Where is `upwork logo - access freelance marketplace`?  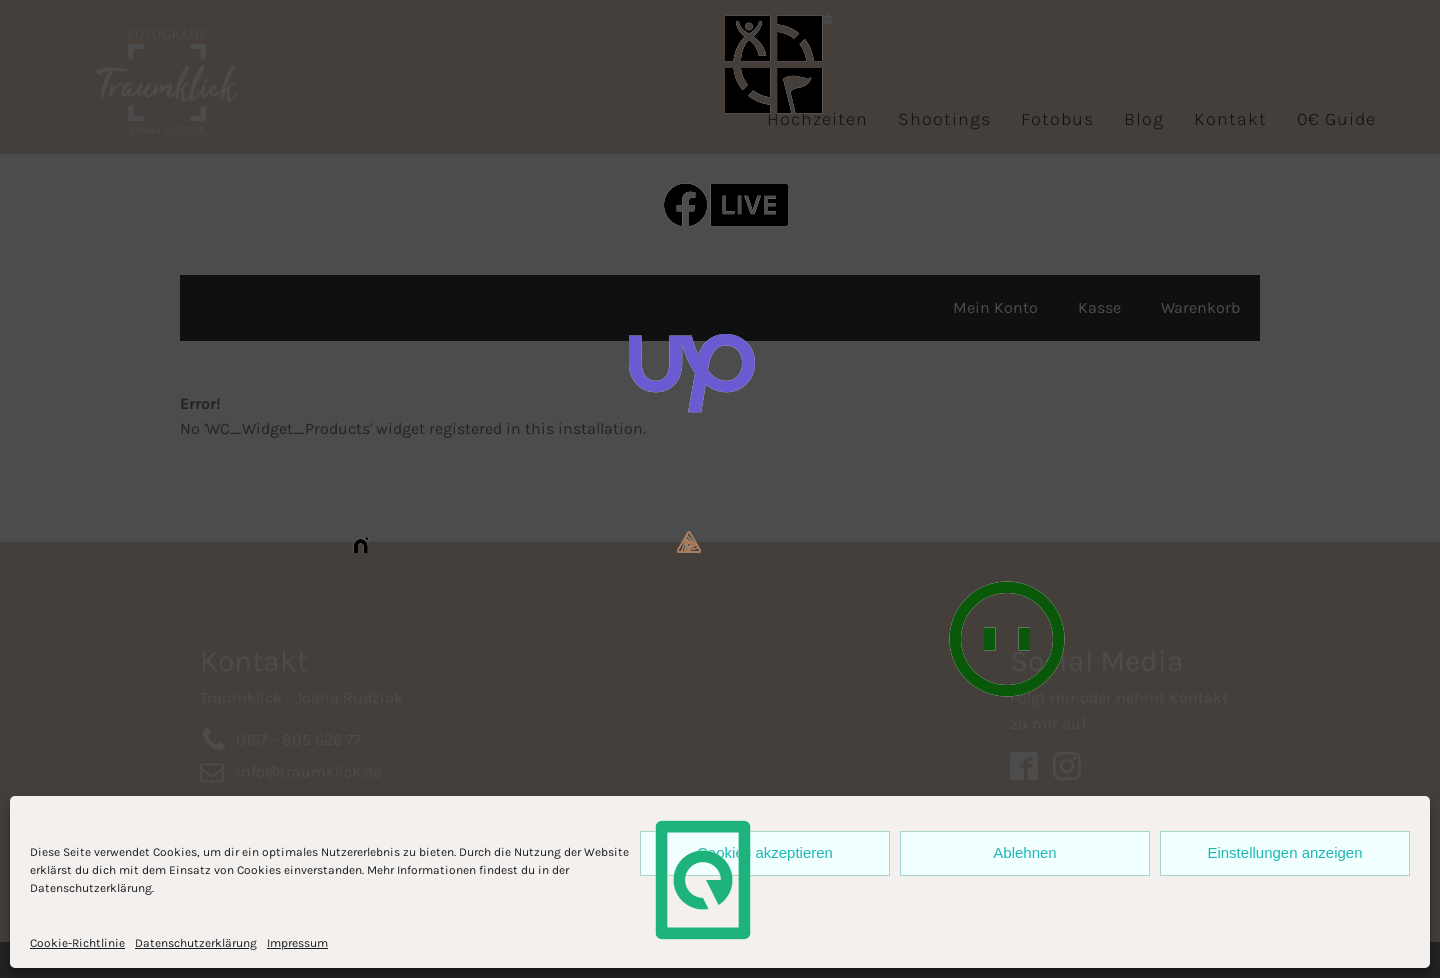 upwork logo - access freelance marketplace is located at coordinates (692, 373).